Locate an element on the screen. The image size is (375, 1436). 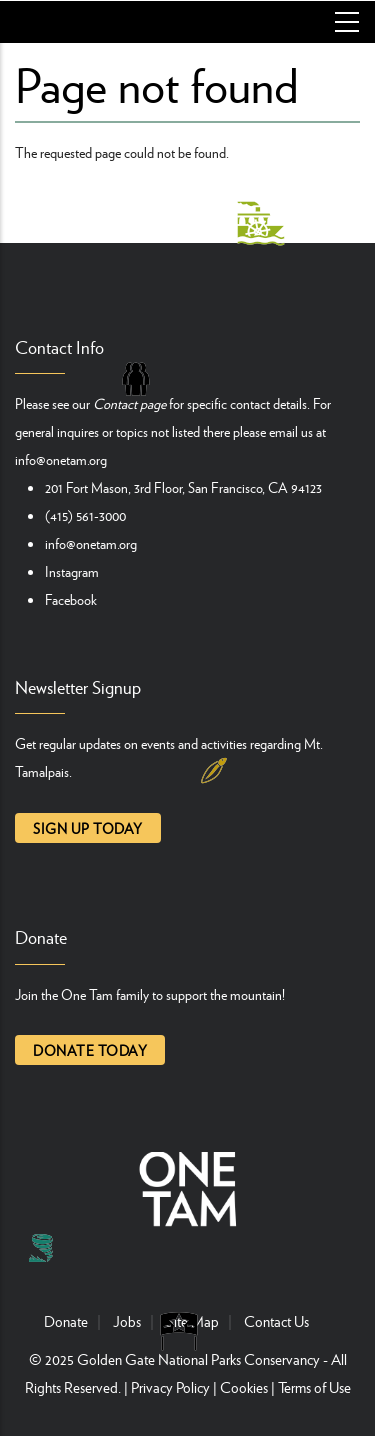
indicates early stage or growth phase in a game is located at coordinates (214, 770).